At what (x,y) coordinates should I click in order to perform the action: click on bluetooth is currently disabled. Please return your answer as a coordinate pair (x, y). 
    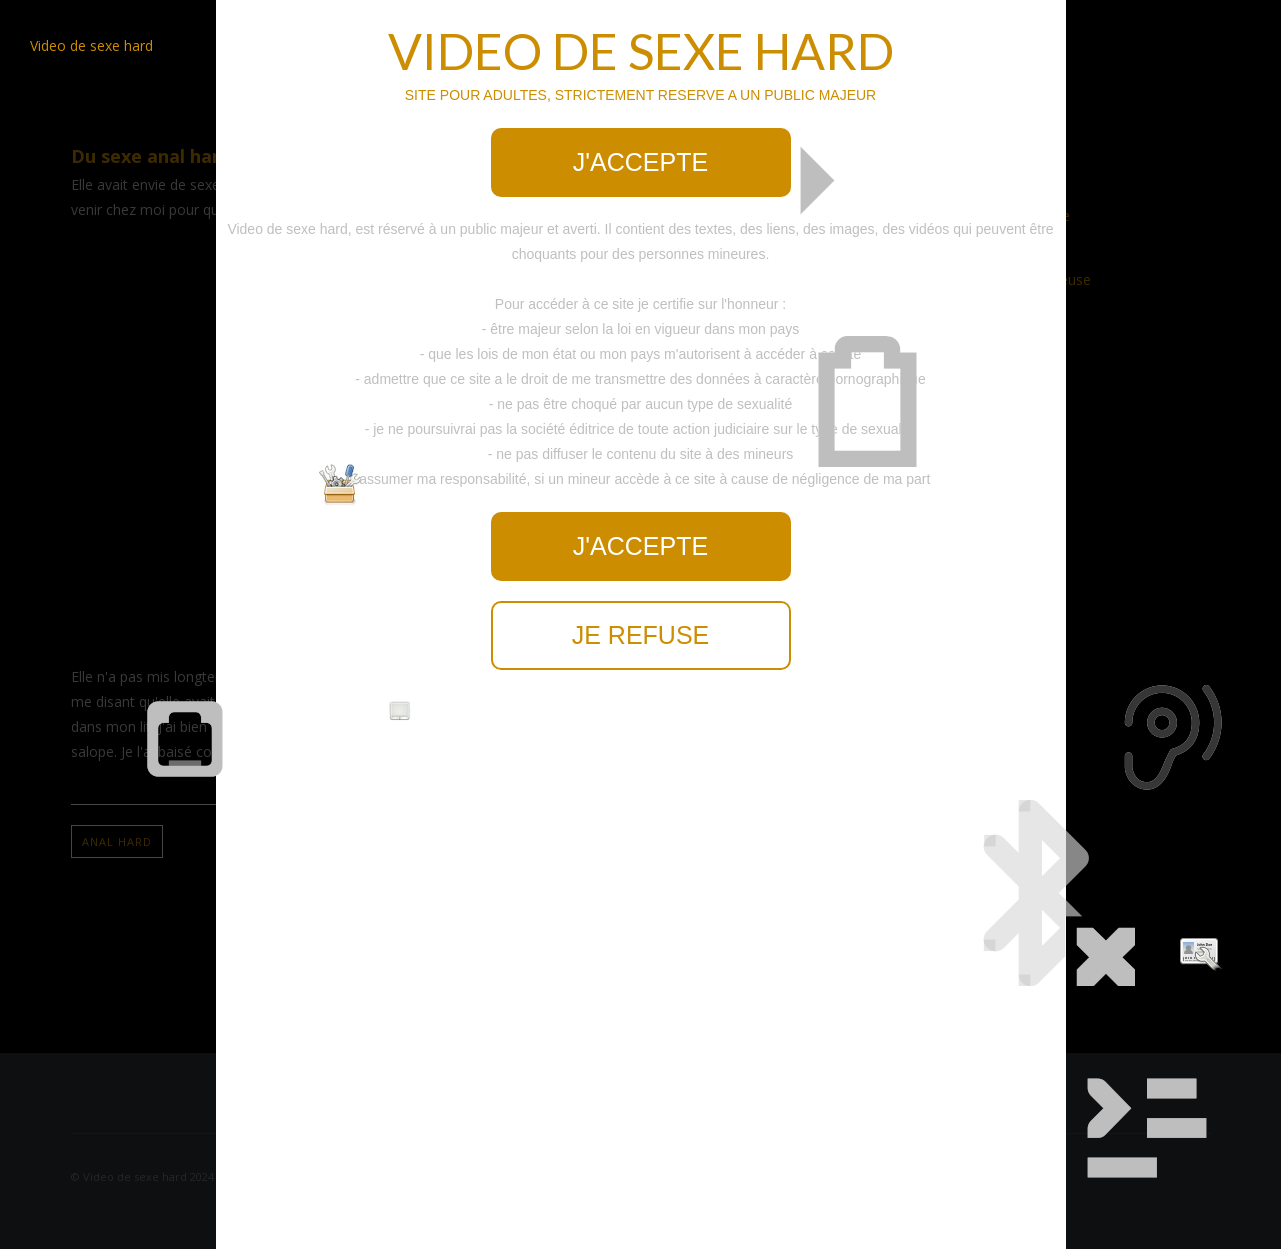
    Looking at the image, I should click on (1042, 893).